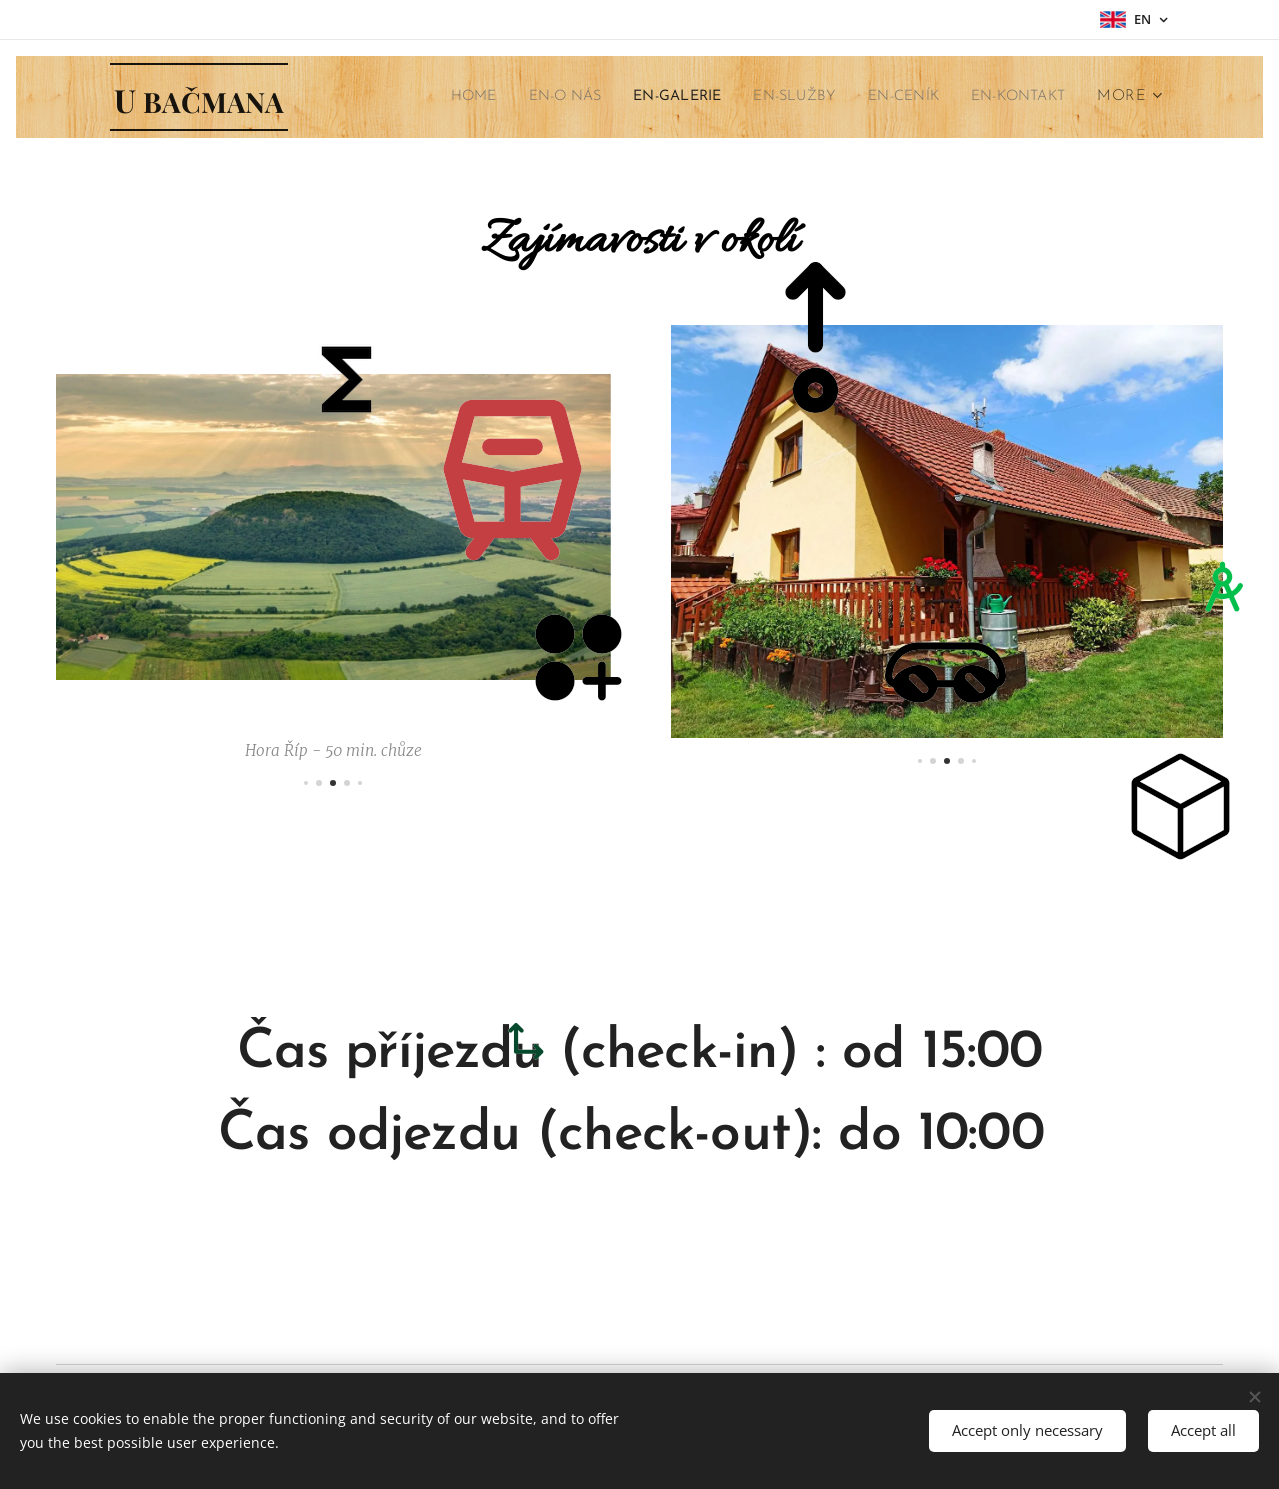 Image resolution: width=1279 pixels, height=1489 pixels. Describe the element at coordinates (1222, 587) in the screenshot. I see `access drawing or drafting tools` at that location.